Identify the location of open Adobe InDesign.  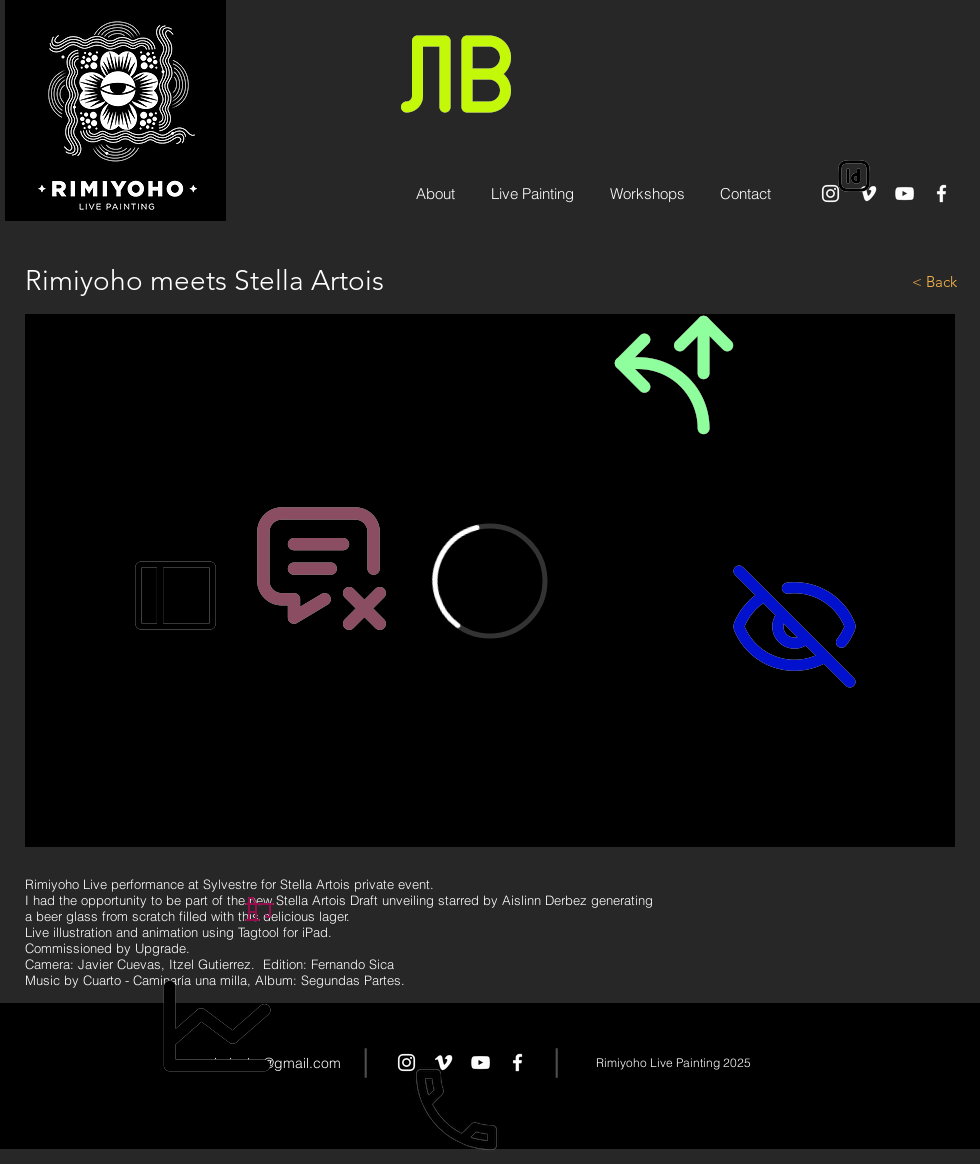
(854, 176).